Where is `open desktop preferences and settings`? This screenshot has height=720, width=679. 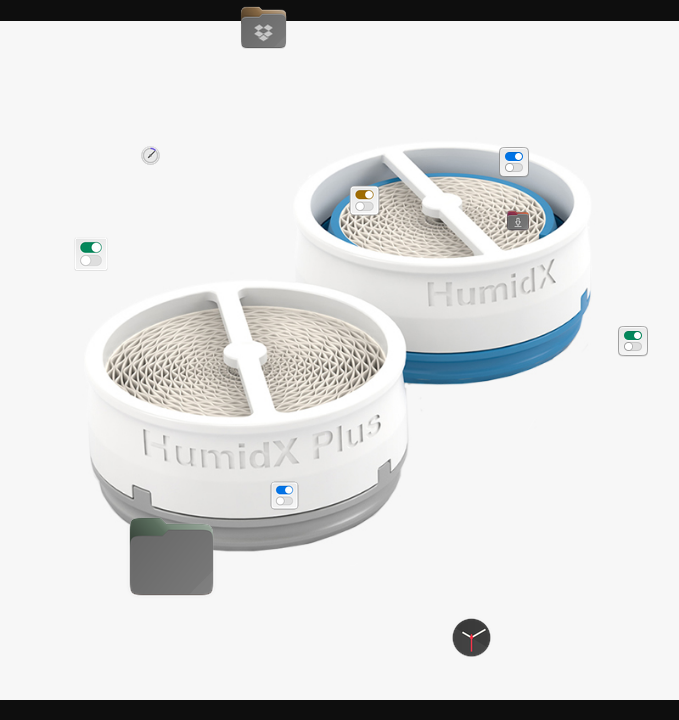
open desktop preferences and settings is located at coordinates (514, 162).